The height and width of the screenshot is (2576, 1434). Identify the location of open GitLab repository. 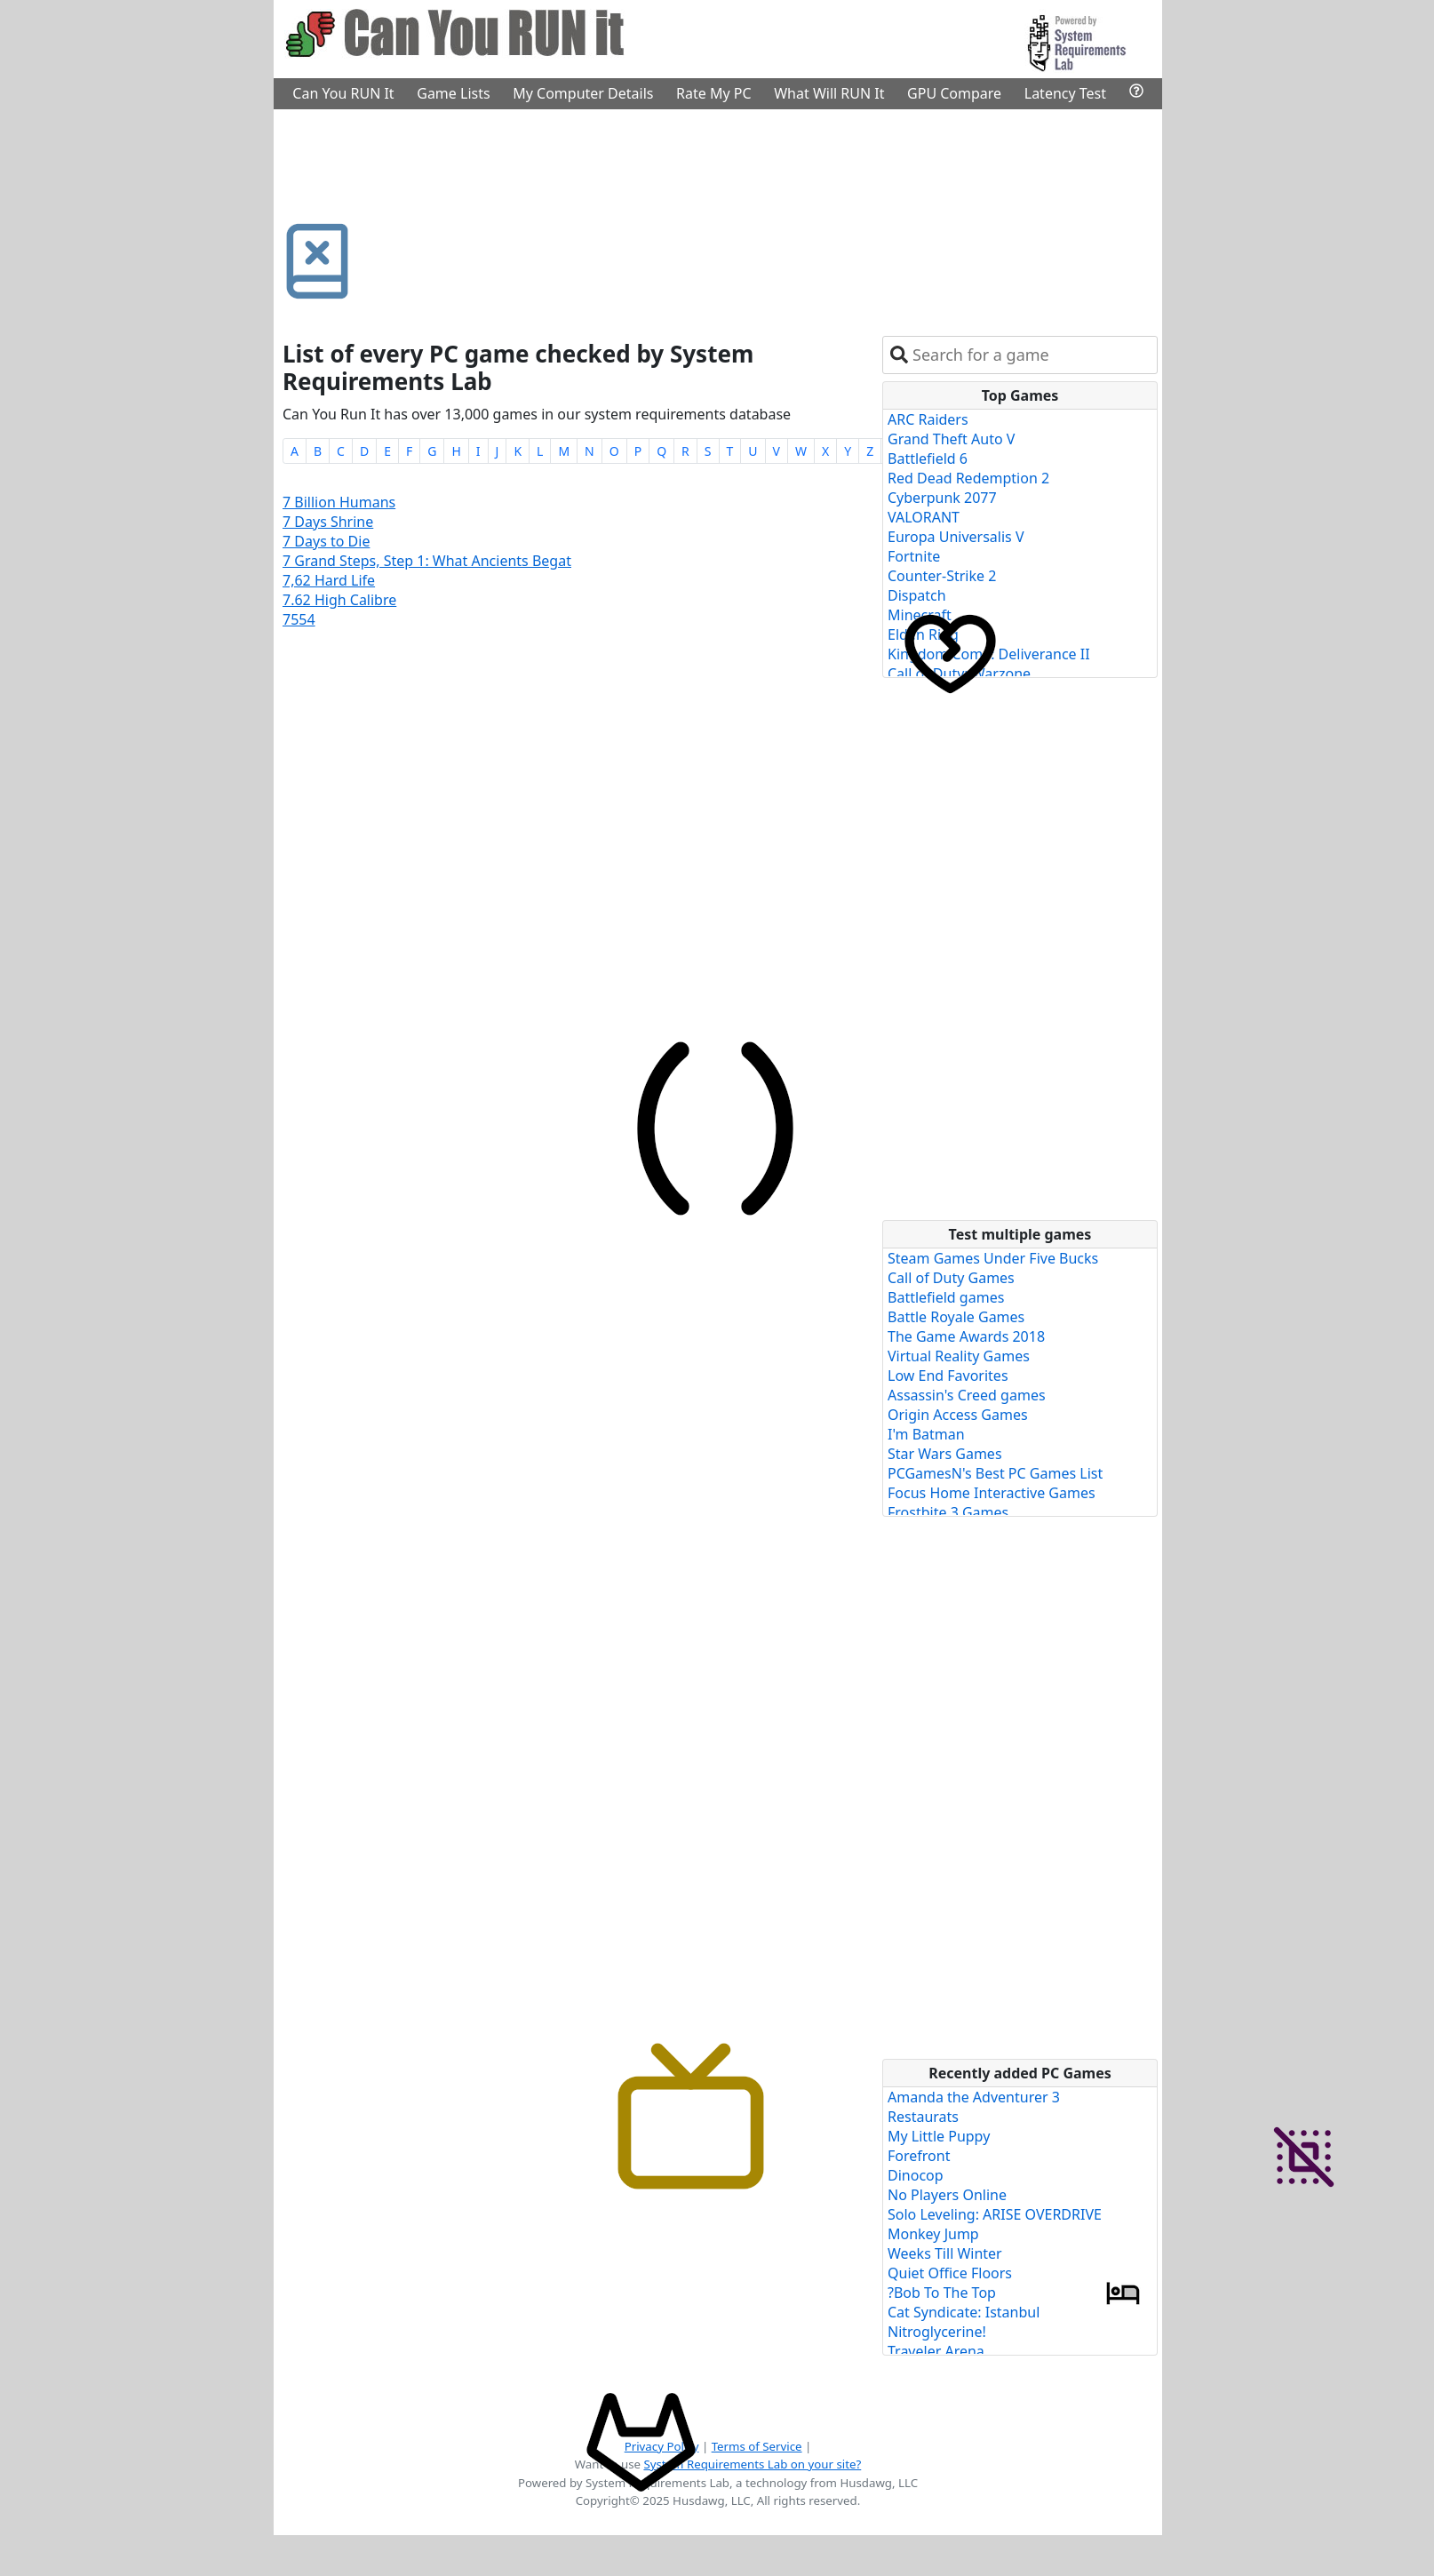
(641, 2442).